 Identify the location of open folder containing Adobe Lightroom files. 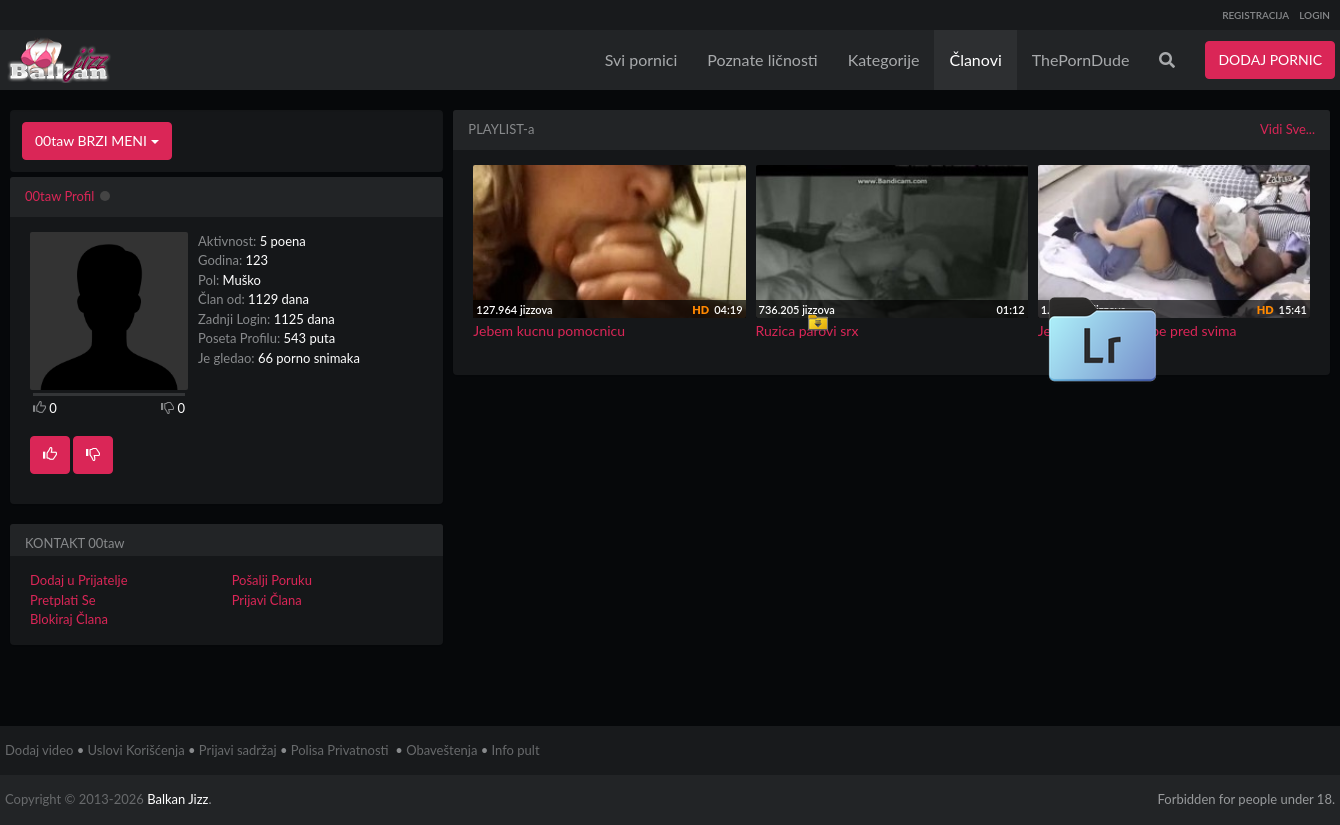
(1102, 342).